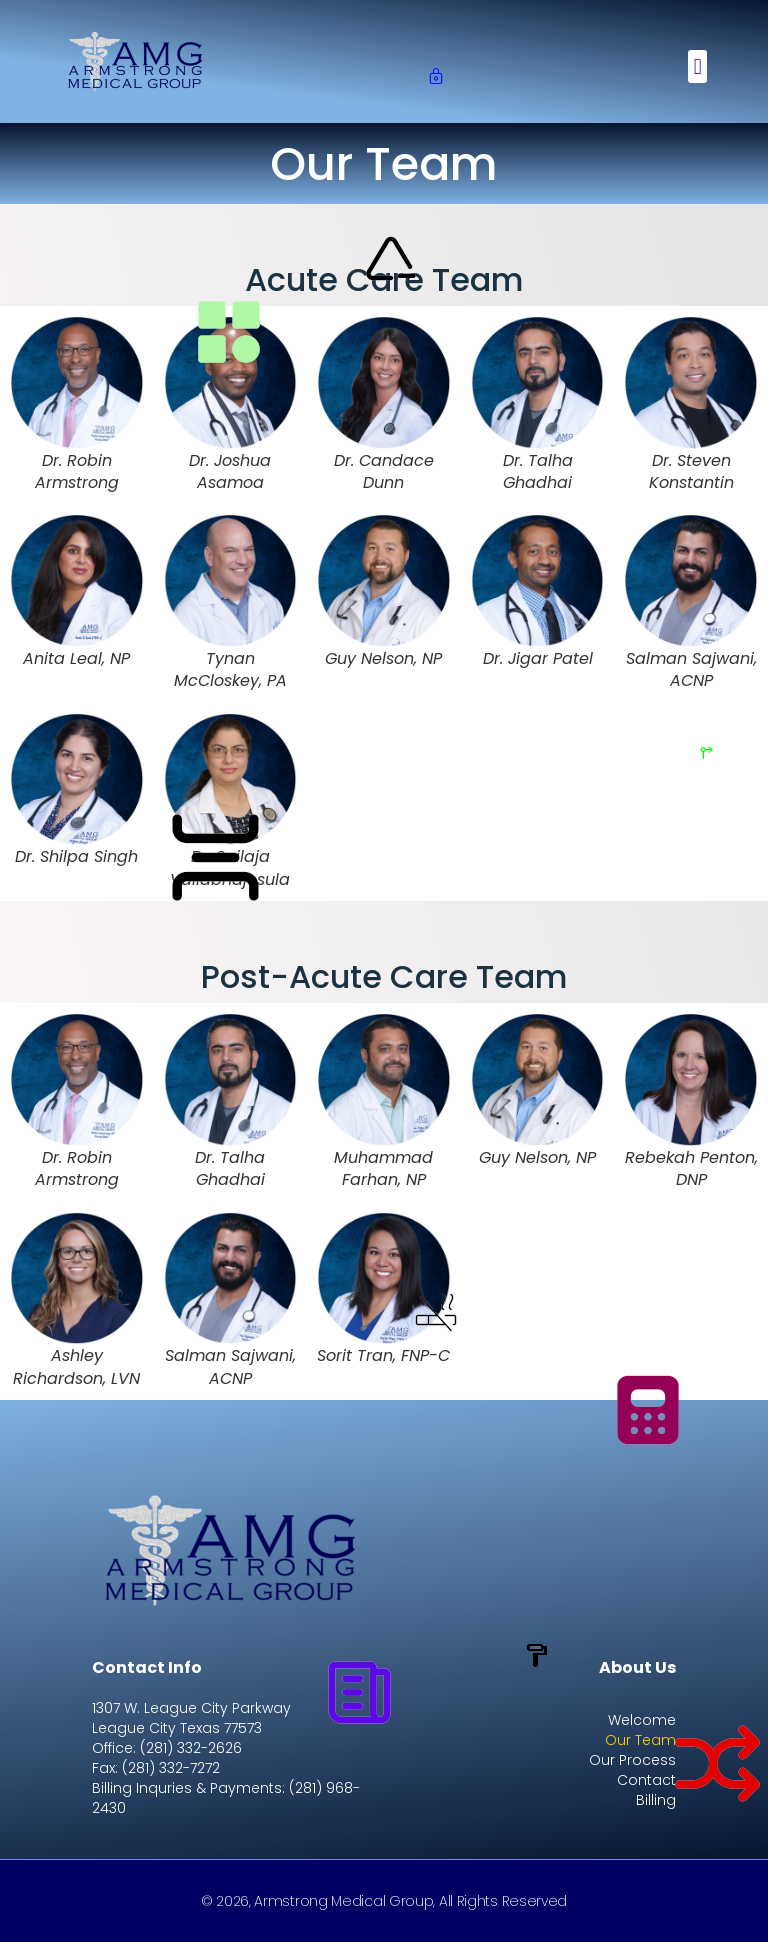  What do you see at coordinates (648, 1410) in the screenshot?
I see `open the calculator app` at bounding box center [648, 1410].